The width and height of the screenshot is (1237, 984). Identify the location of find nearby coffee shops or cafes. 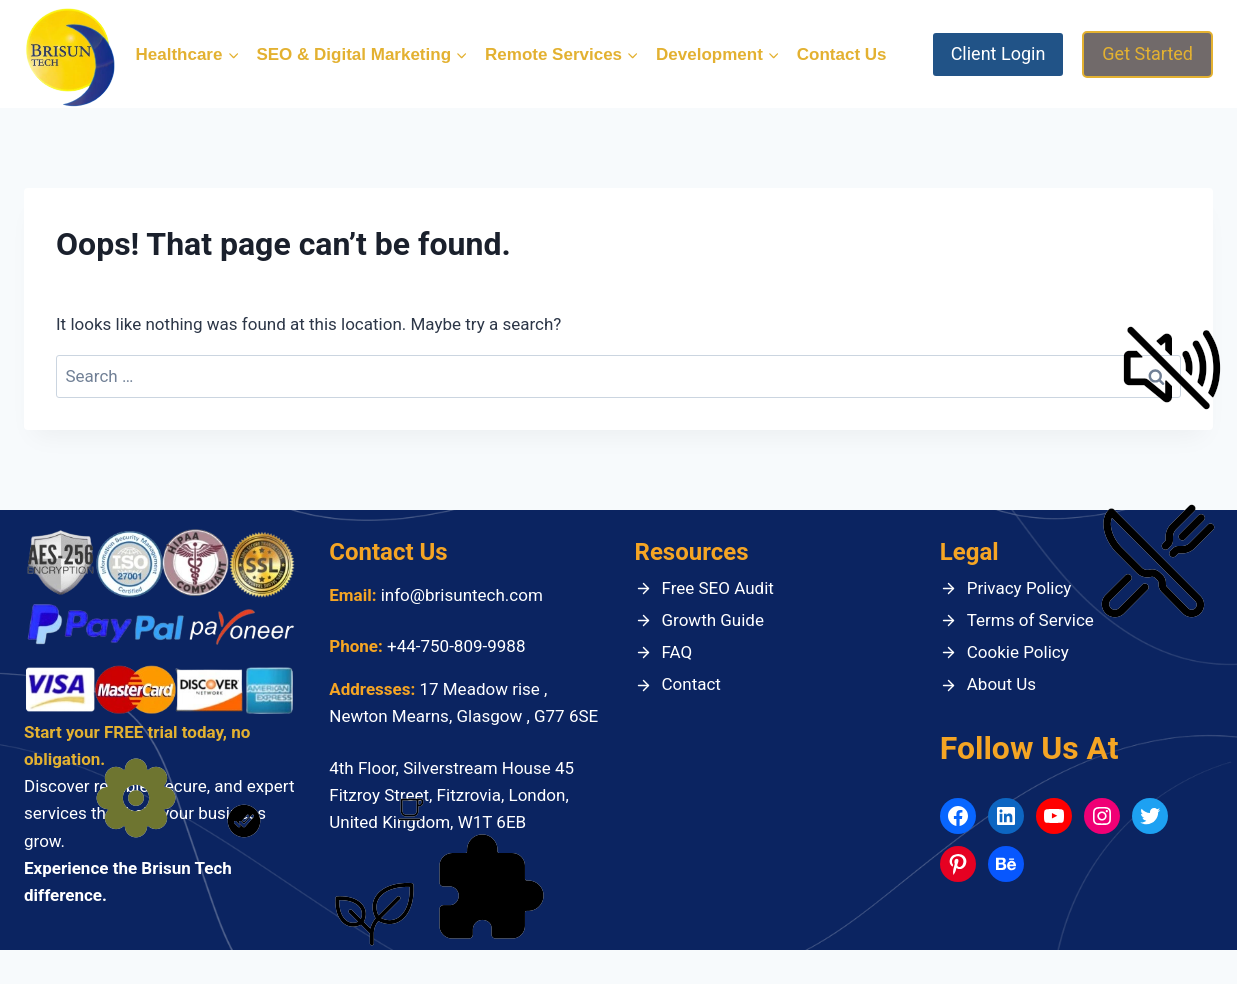
(411, 810).